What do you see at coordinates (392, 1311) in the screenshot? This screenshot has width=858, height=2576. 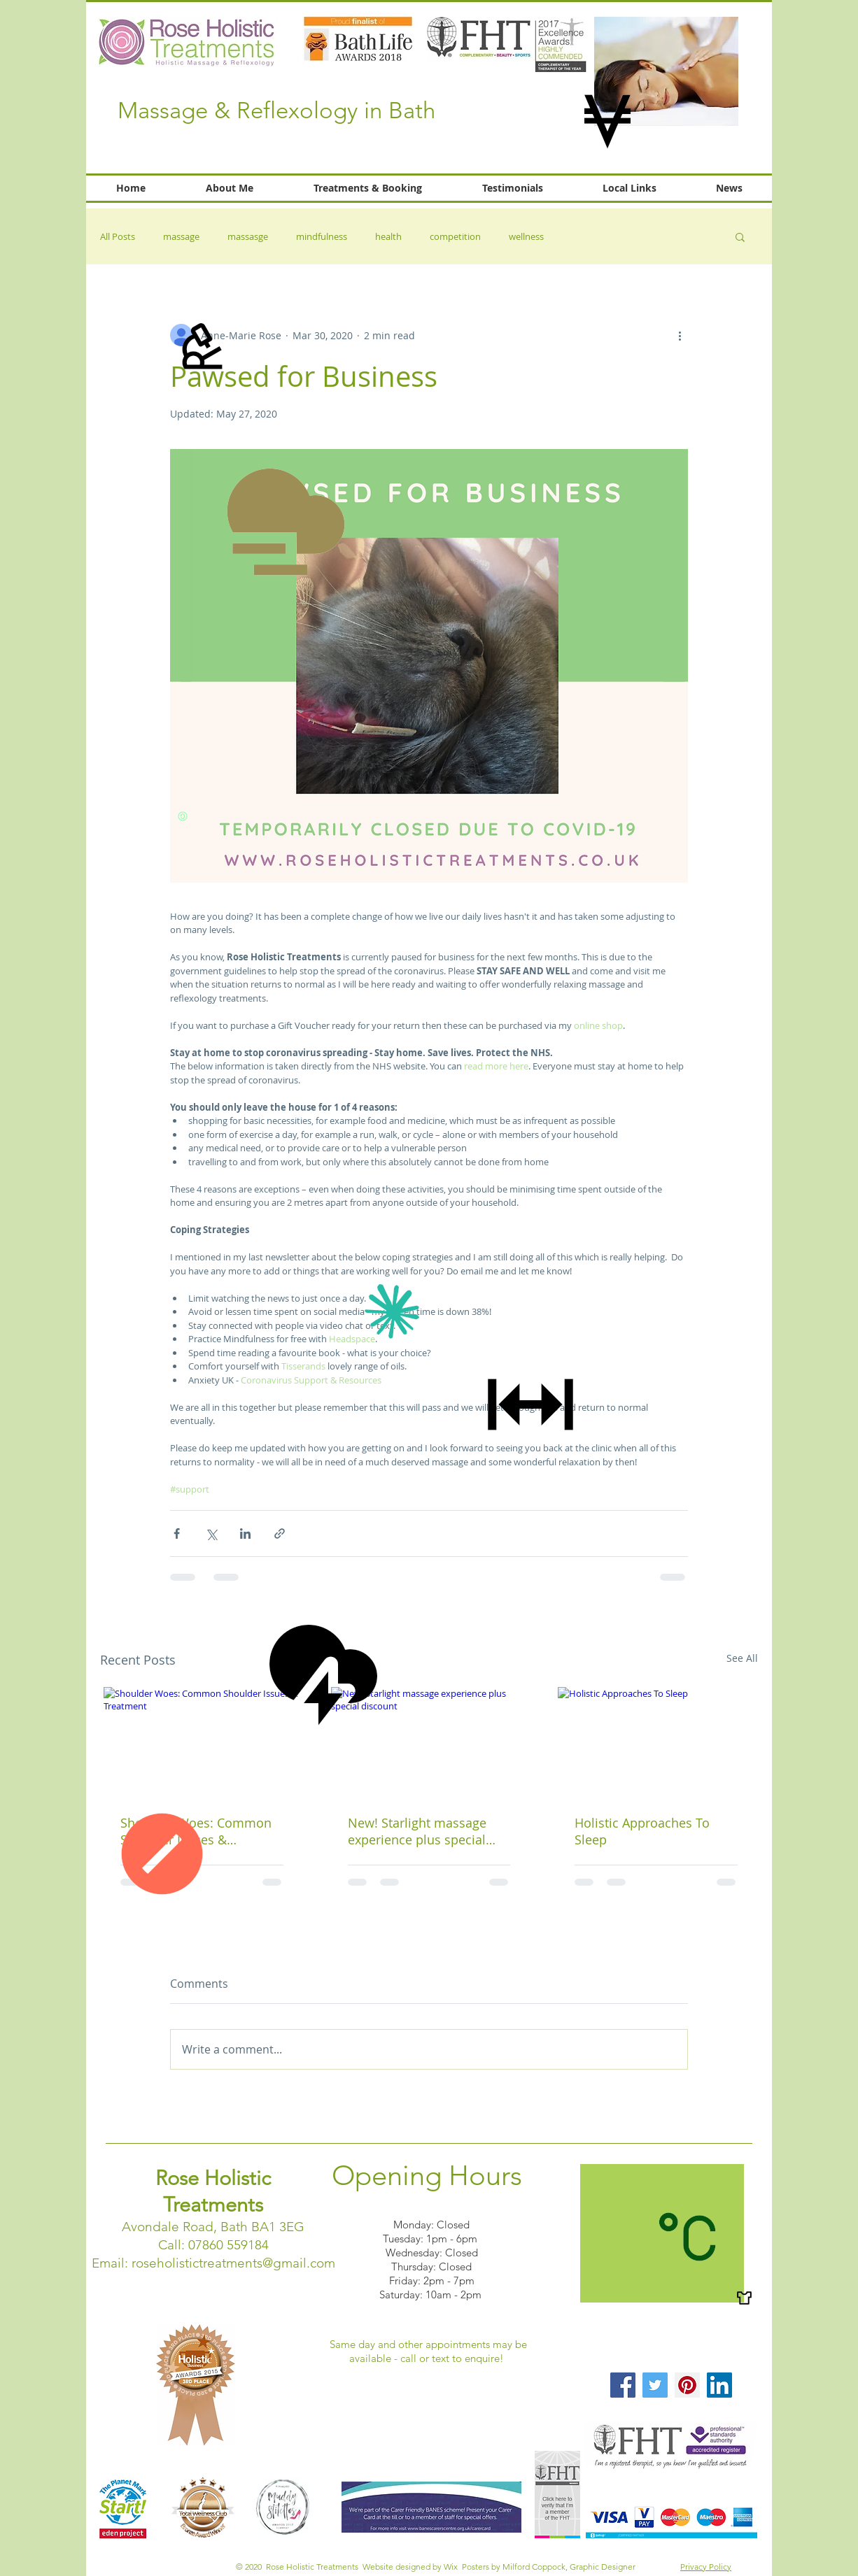 I see `open the Claude AI assistant app` at bounding box center [392, 1311].